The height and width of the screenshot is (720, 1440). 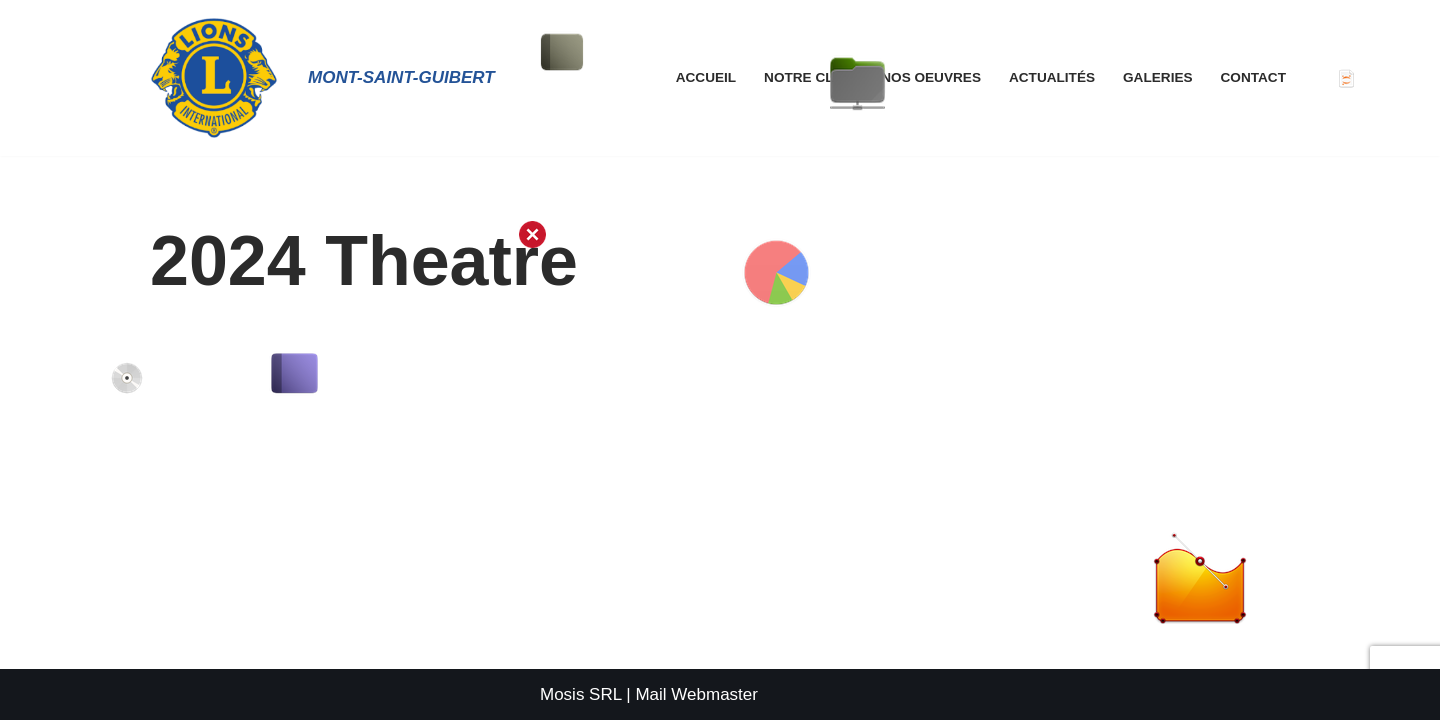 What do you see at coordinates (294, 371) in the screenshot?
I see `access desktop folder` at bounding box center [294, 371].